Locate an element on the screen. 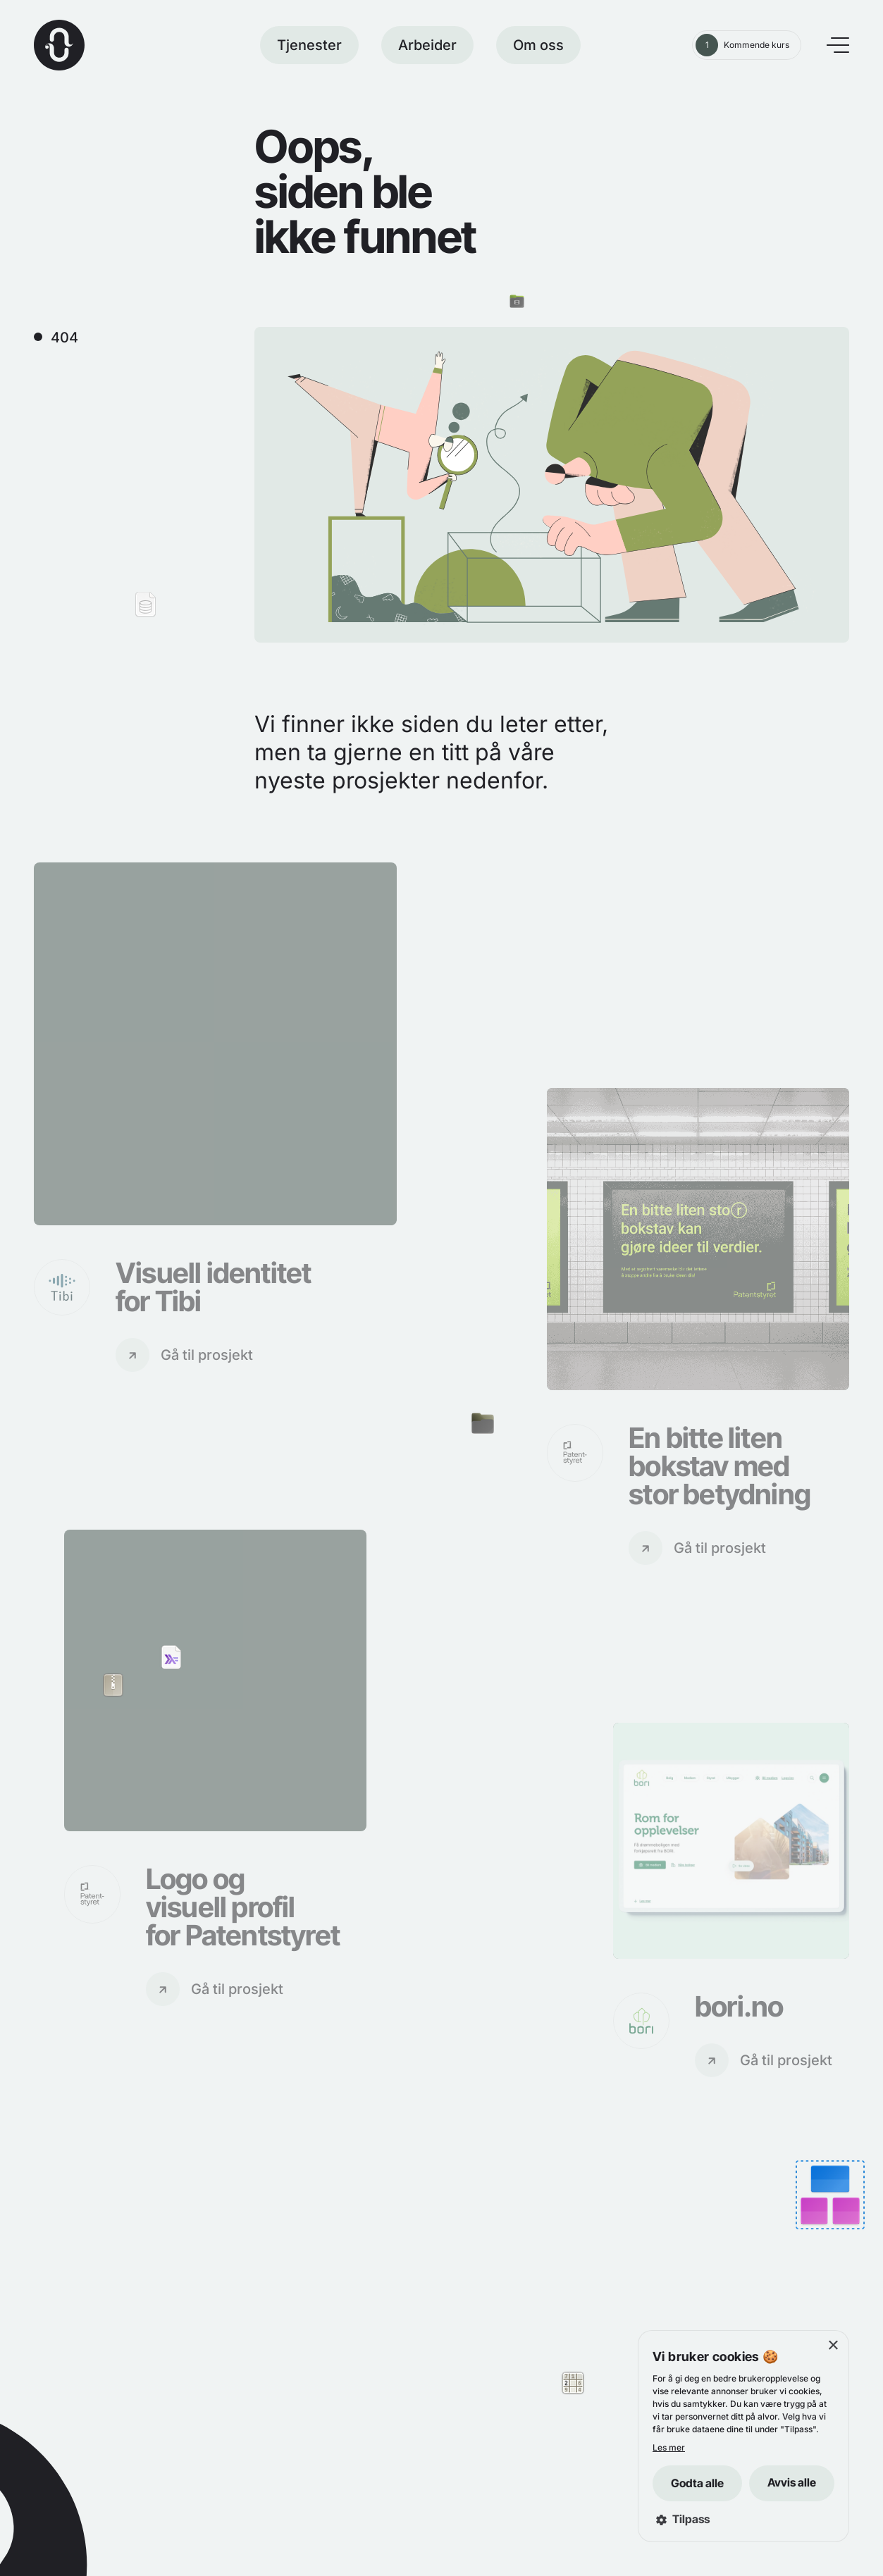 The image size is (883, 2576). a haskell source code file is located at coordinates (171, 1657).